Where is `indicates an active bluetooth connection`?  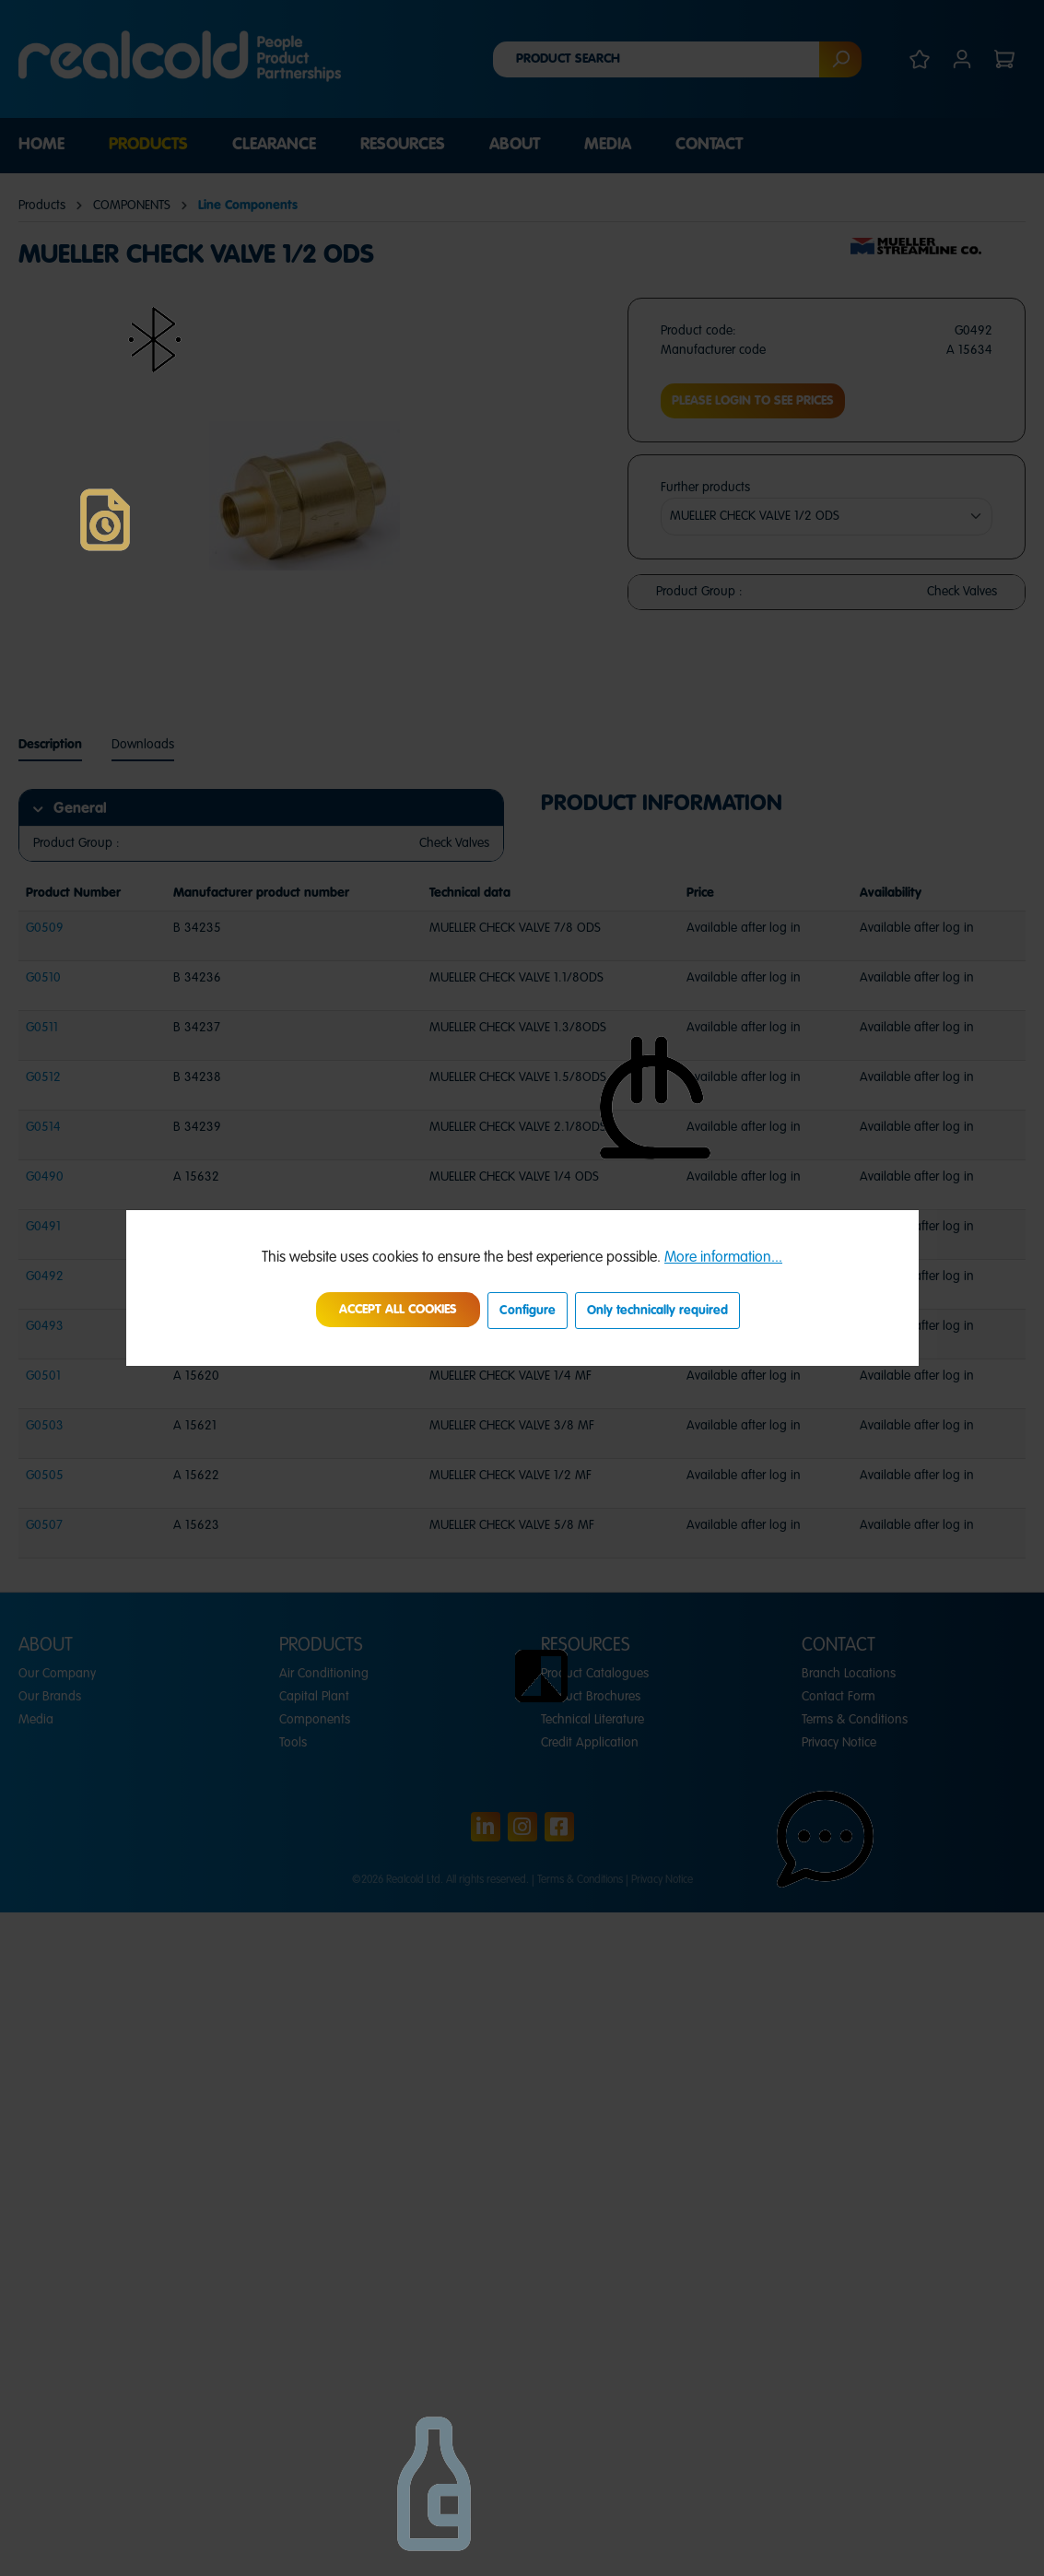
indicates an active bluetooth connection is located at coordinates (153, 339).